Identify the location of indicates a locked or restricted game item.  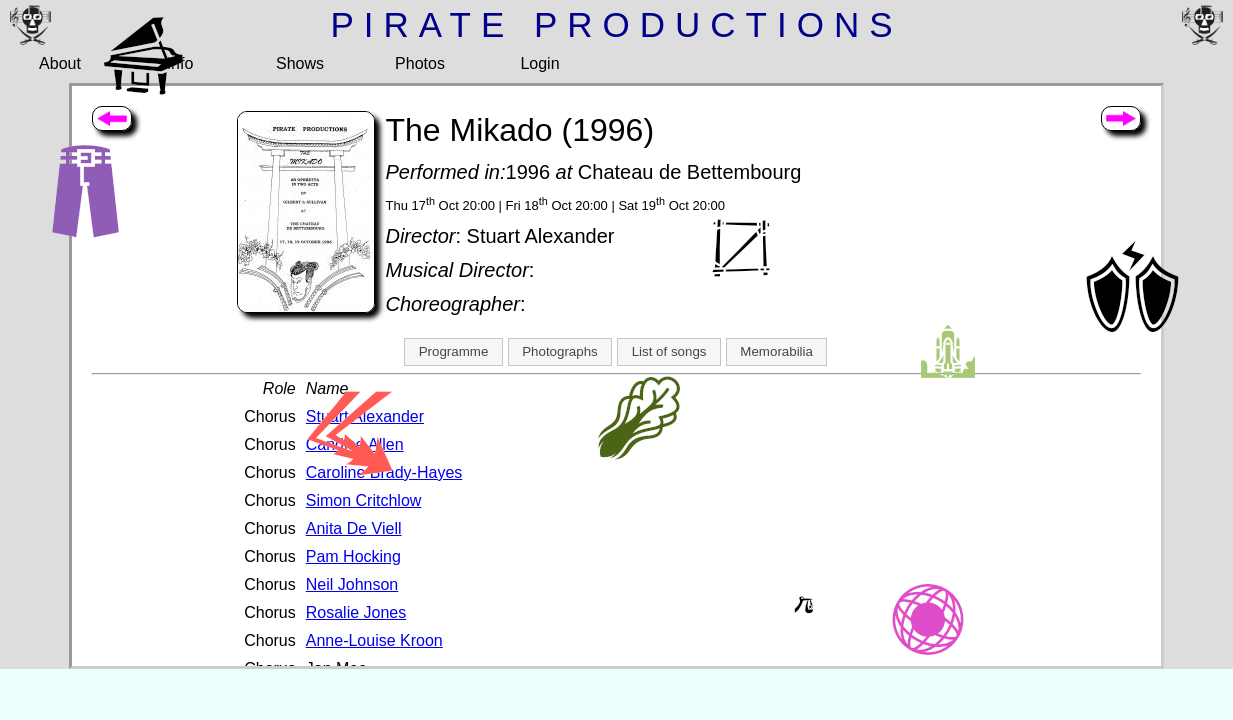
(928, 619).